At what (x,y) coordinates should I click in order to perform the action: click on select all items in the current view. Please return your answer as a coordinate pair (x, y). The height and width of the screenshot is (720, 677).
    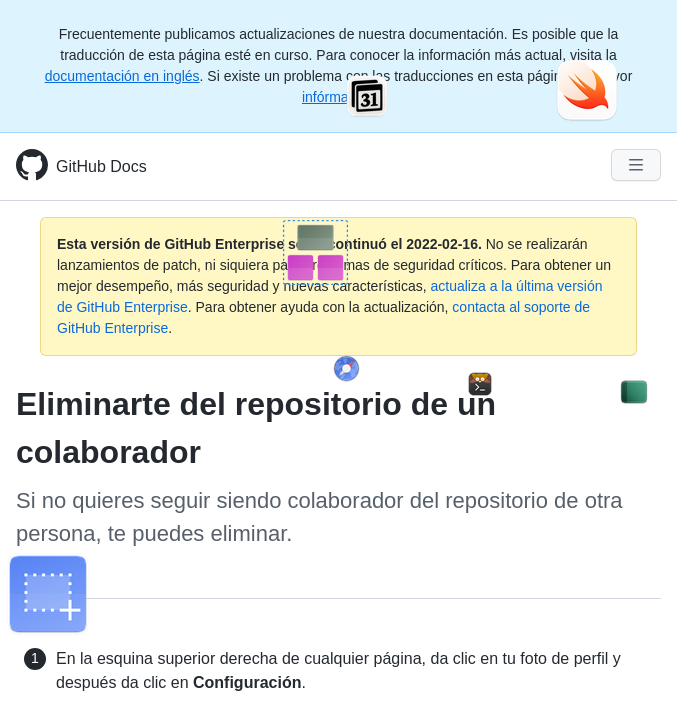
    Looking at the image, I should click on (315, 252).